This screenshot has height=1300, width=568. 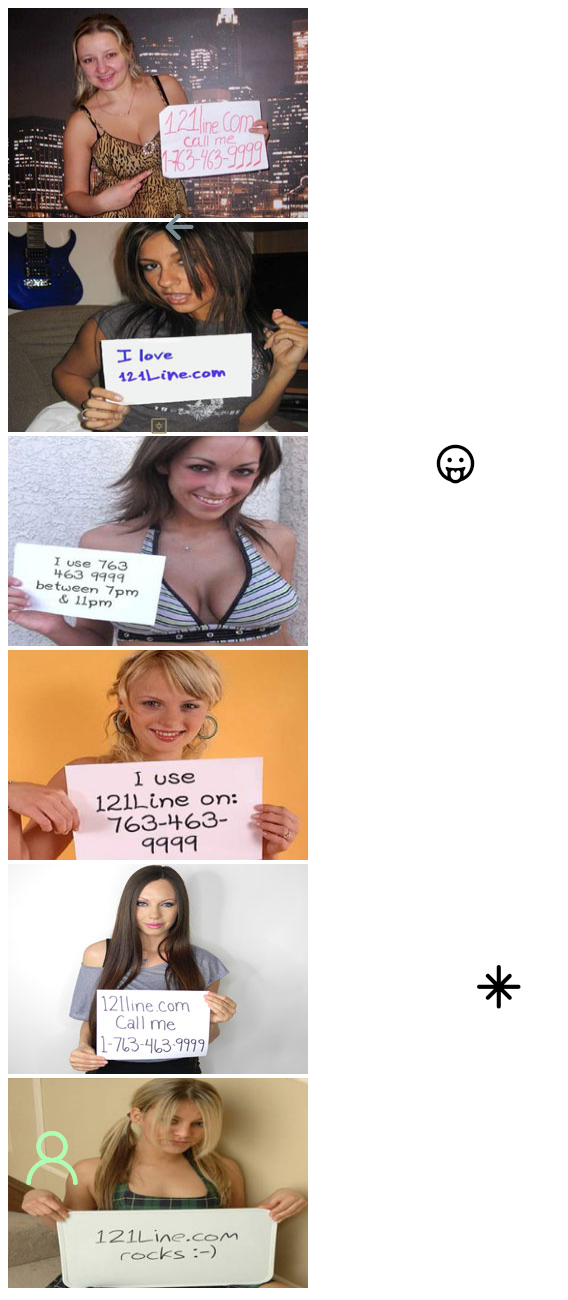 What do you see at coordinates (499, 987) in the screenshot?
I see `indicates a featured or highlighted item` at bounding box center [499, 987].